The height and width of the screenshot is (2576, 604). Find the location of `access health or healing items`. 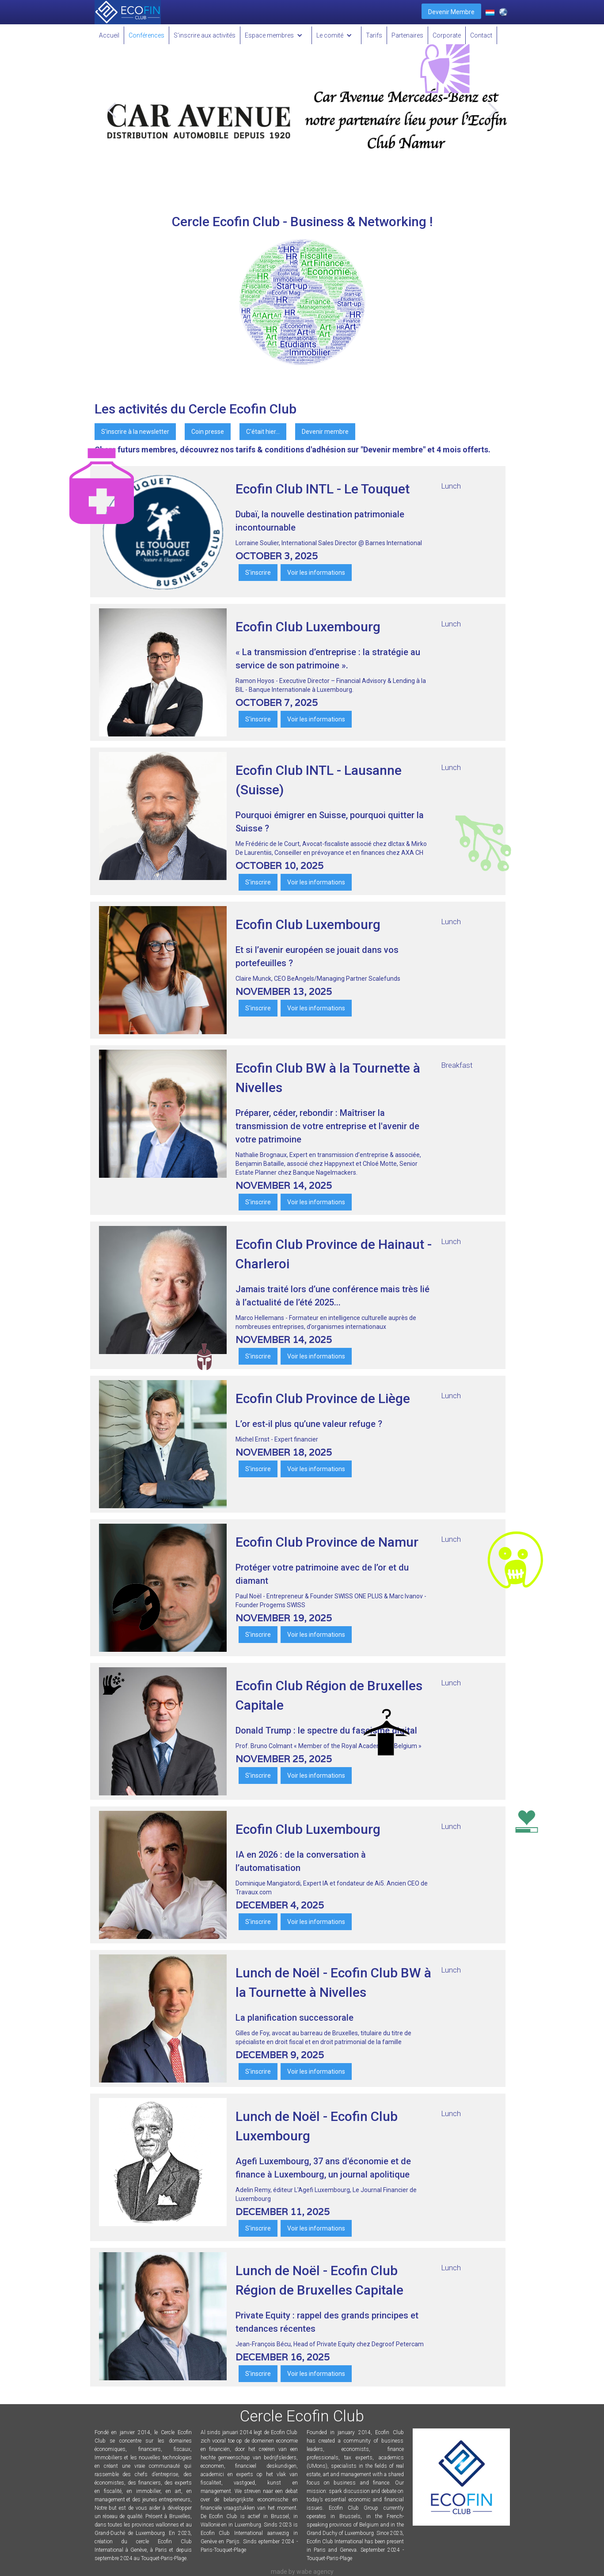

access health or healing items is located at coordinates (102, 486).